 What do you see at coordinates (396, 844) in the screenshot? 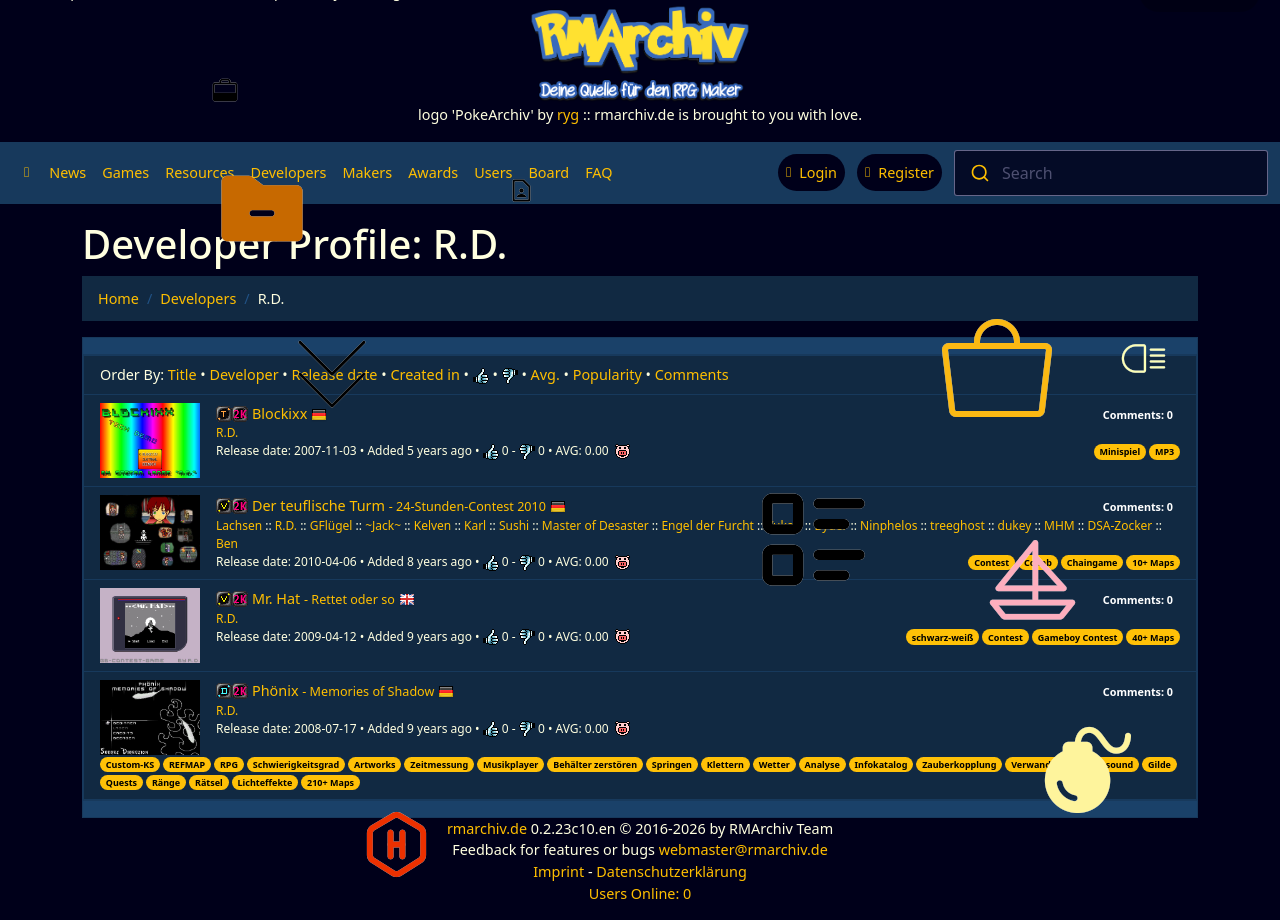
I see `indicates a hospital or medical facility` at bounding box center [396, 844].